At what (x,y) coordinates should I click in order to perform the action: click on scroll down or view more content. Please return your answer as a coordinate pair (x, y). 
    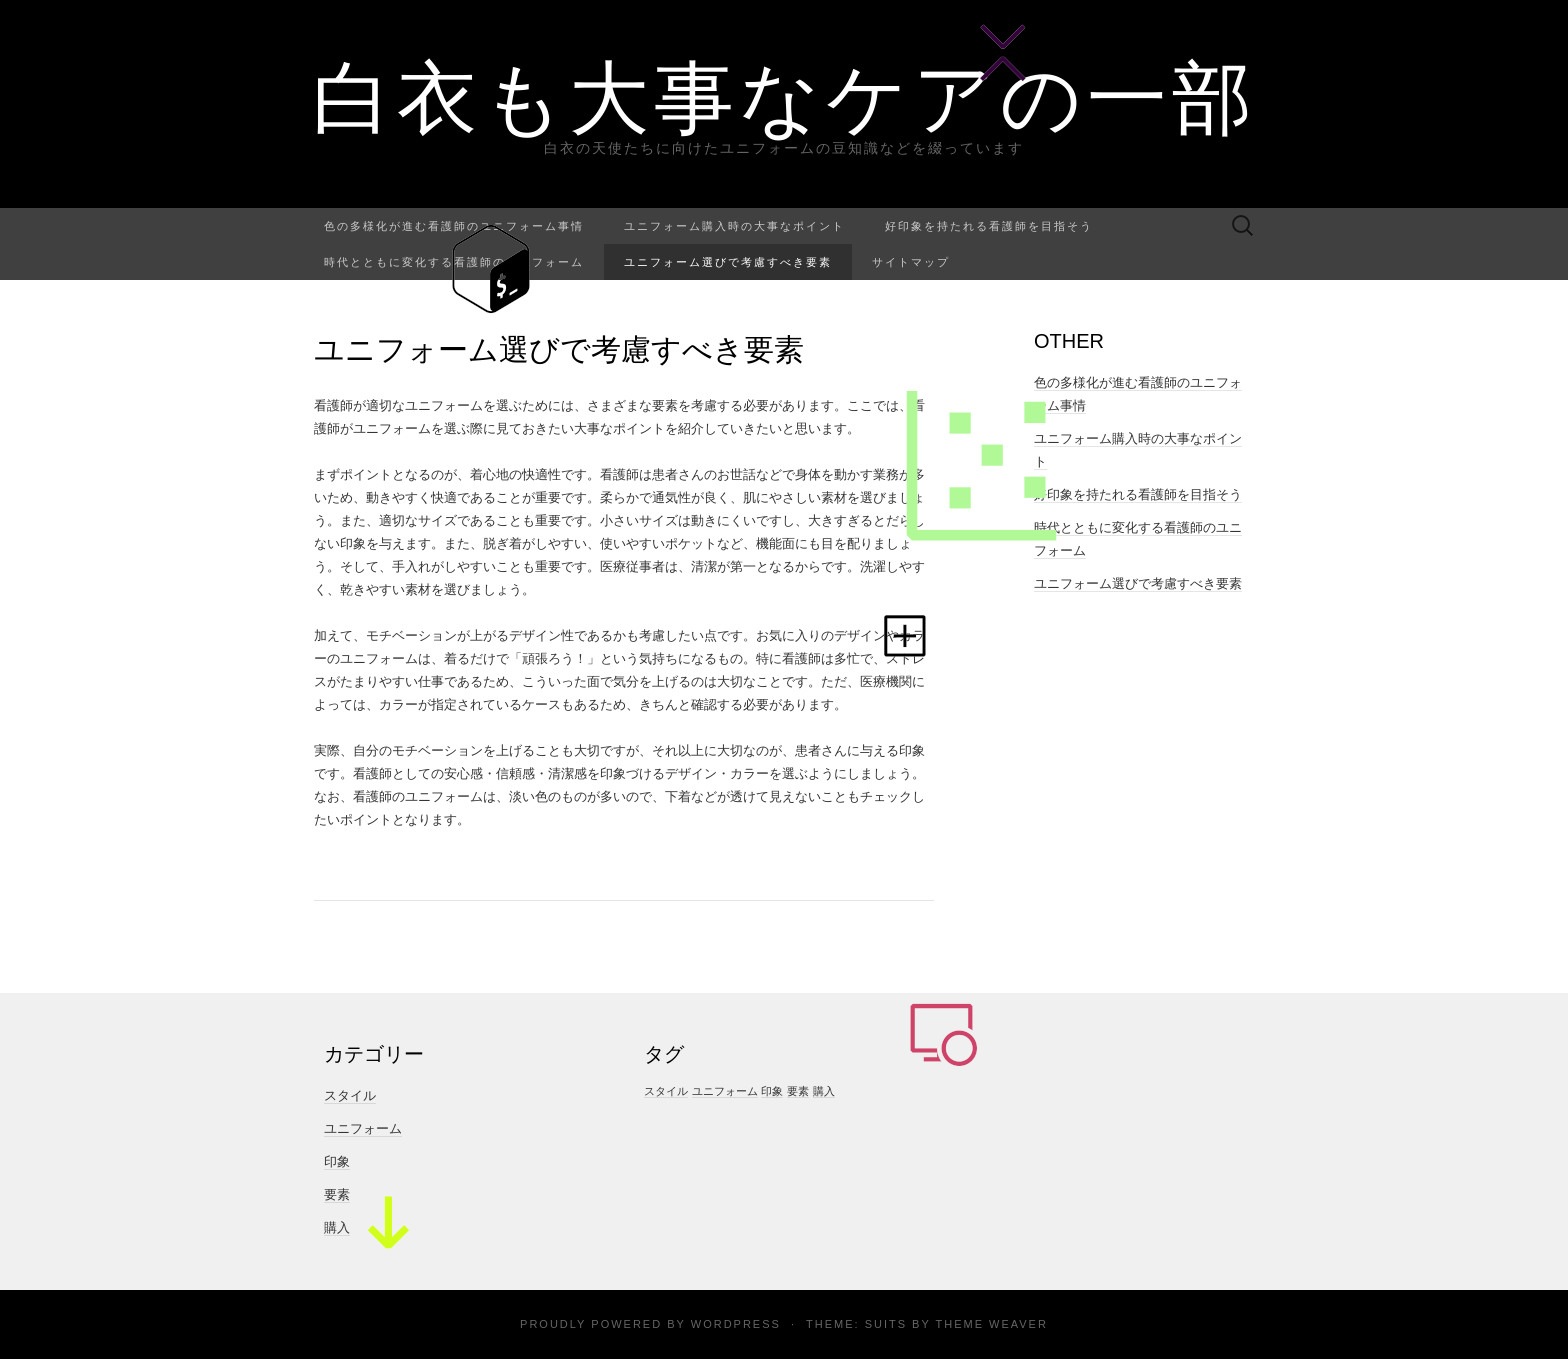
    Looking at the image, I should click on (389, 1225).